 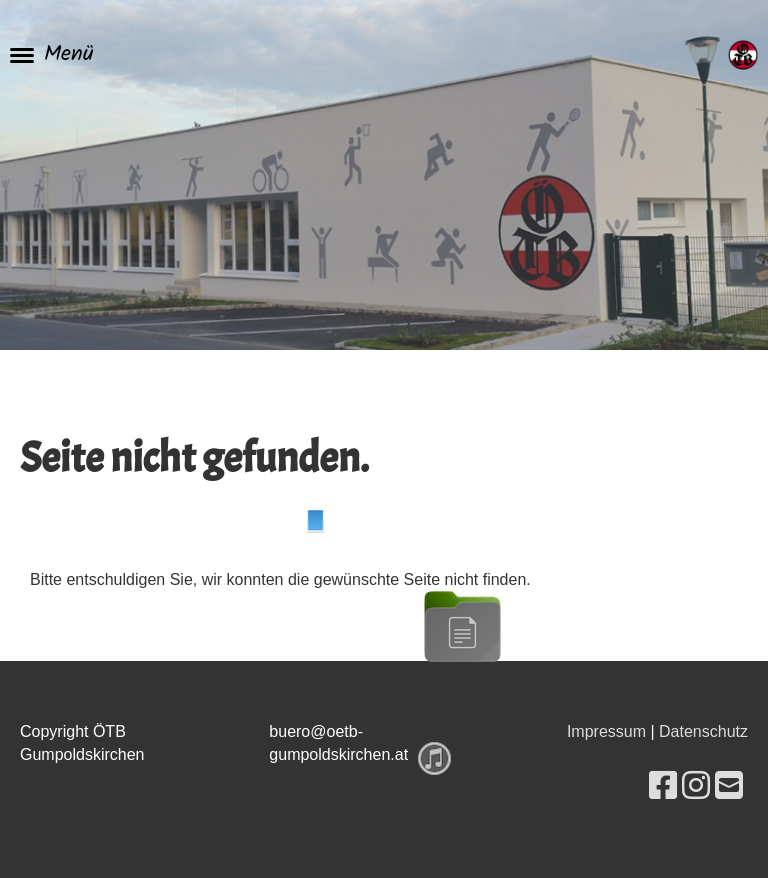 What do you see at coordinates (434, 758) in the screenshot?
I see `access your music library` at bounding box center [434, 758].